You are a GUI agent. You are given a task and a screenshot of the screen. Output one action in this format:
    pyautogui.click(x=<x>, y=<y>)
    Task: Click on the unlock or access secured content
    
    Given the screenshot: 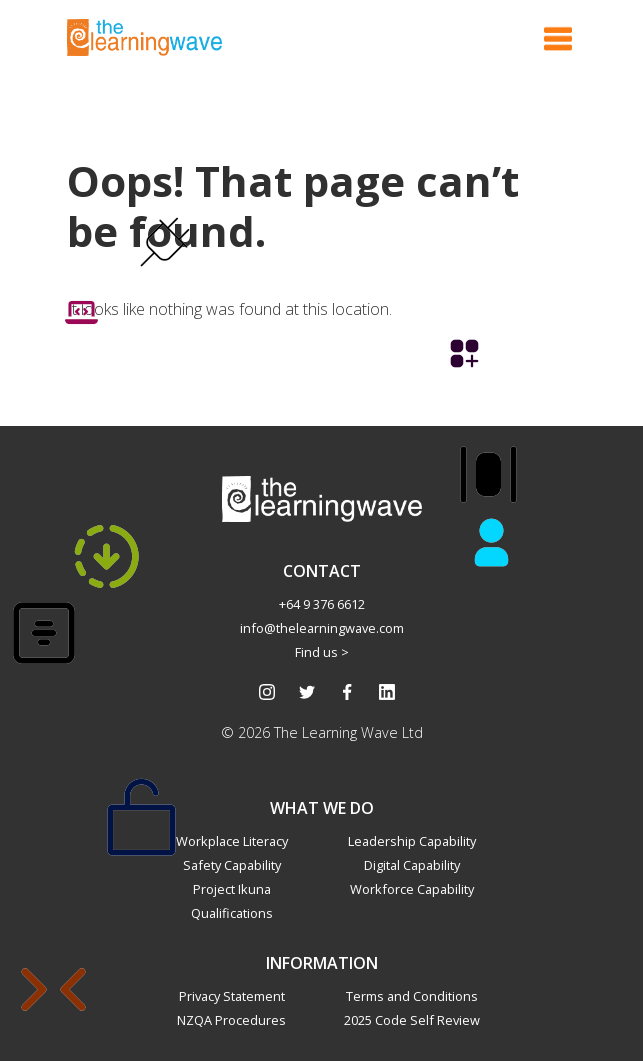 What is the action you would take?
    pyautogui.click(x=141, y=821)
    